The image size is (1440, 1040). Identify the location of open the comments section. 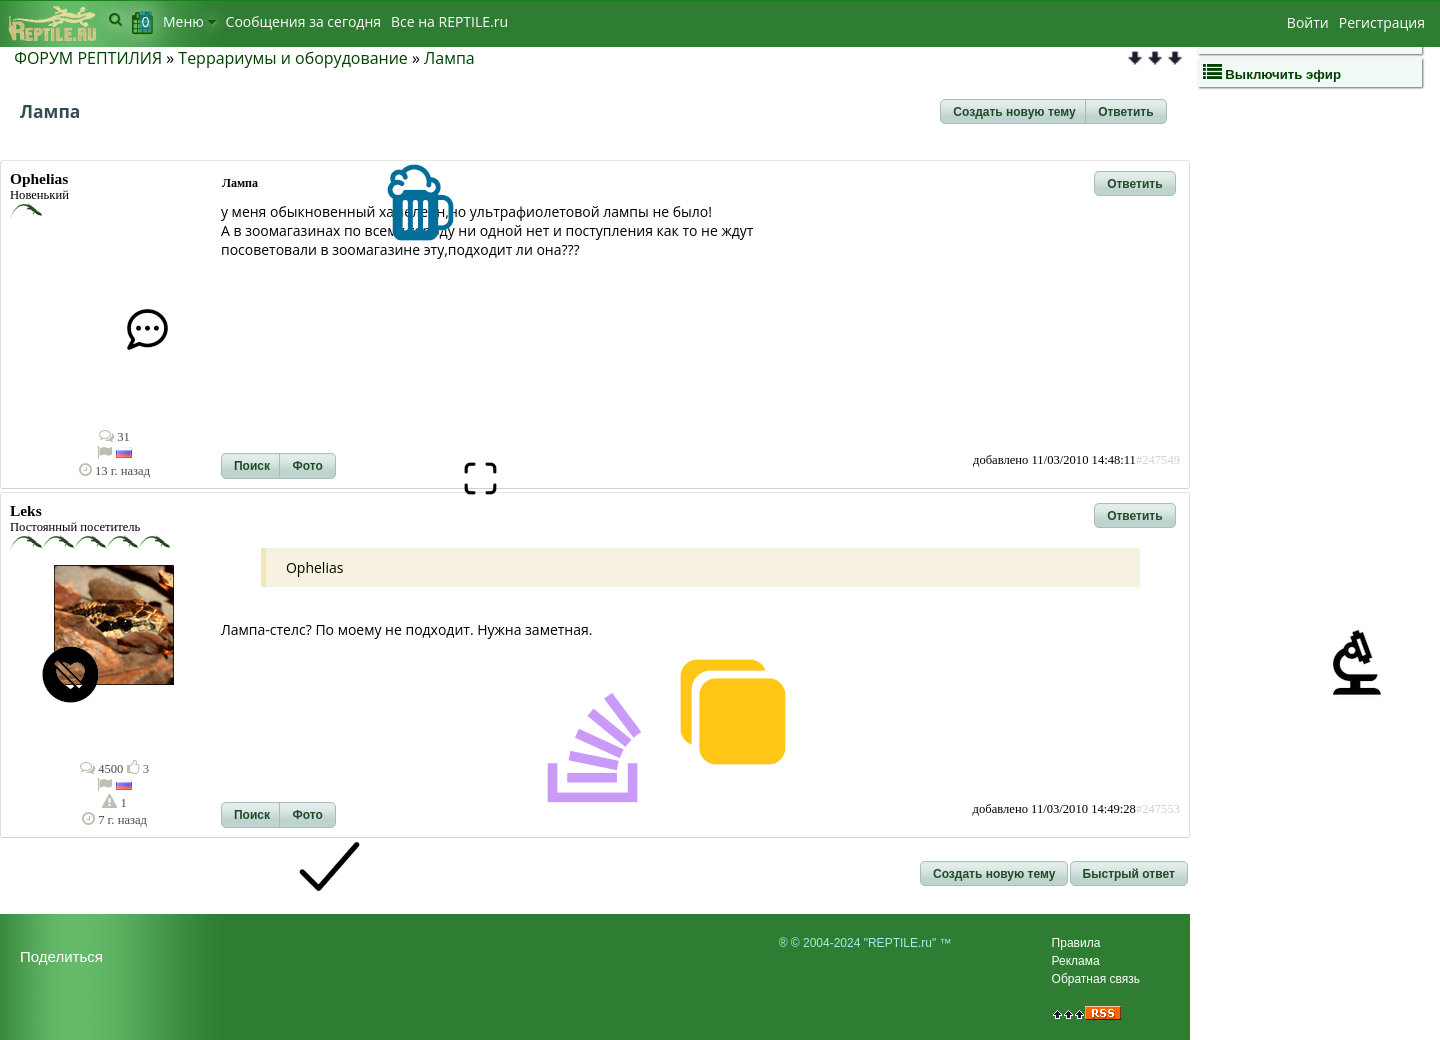
(147, 329).